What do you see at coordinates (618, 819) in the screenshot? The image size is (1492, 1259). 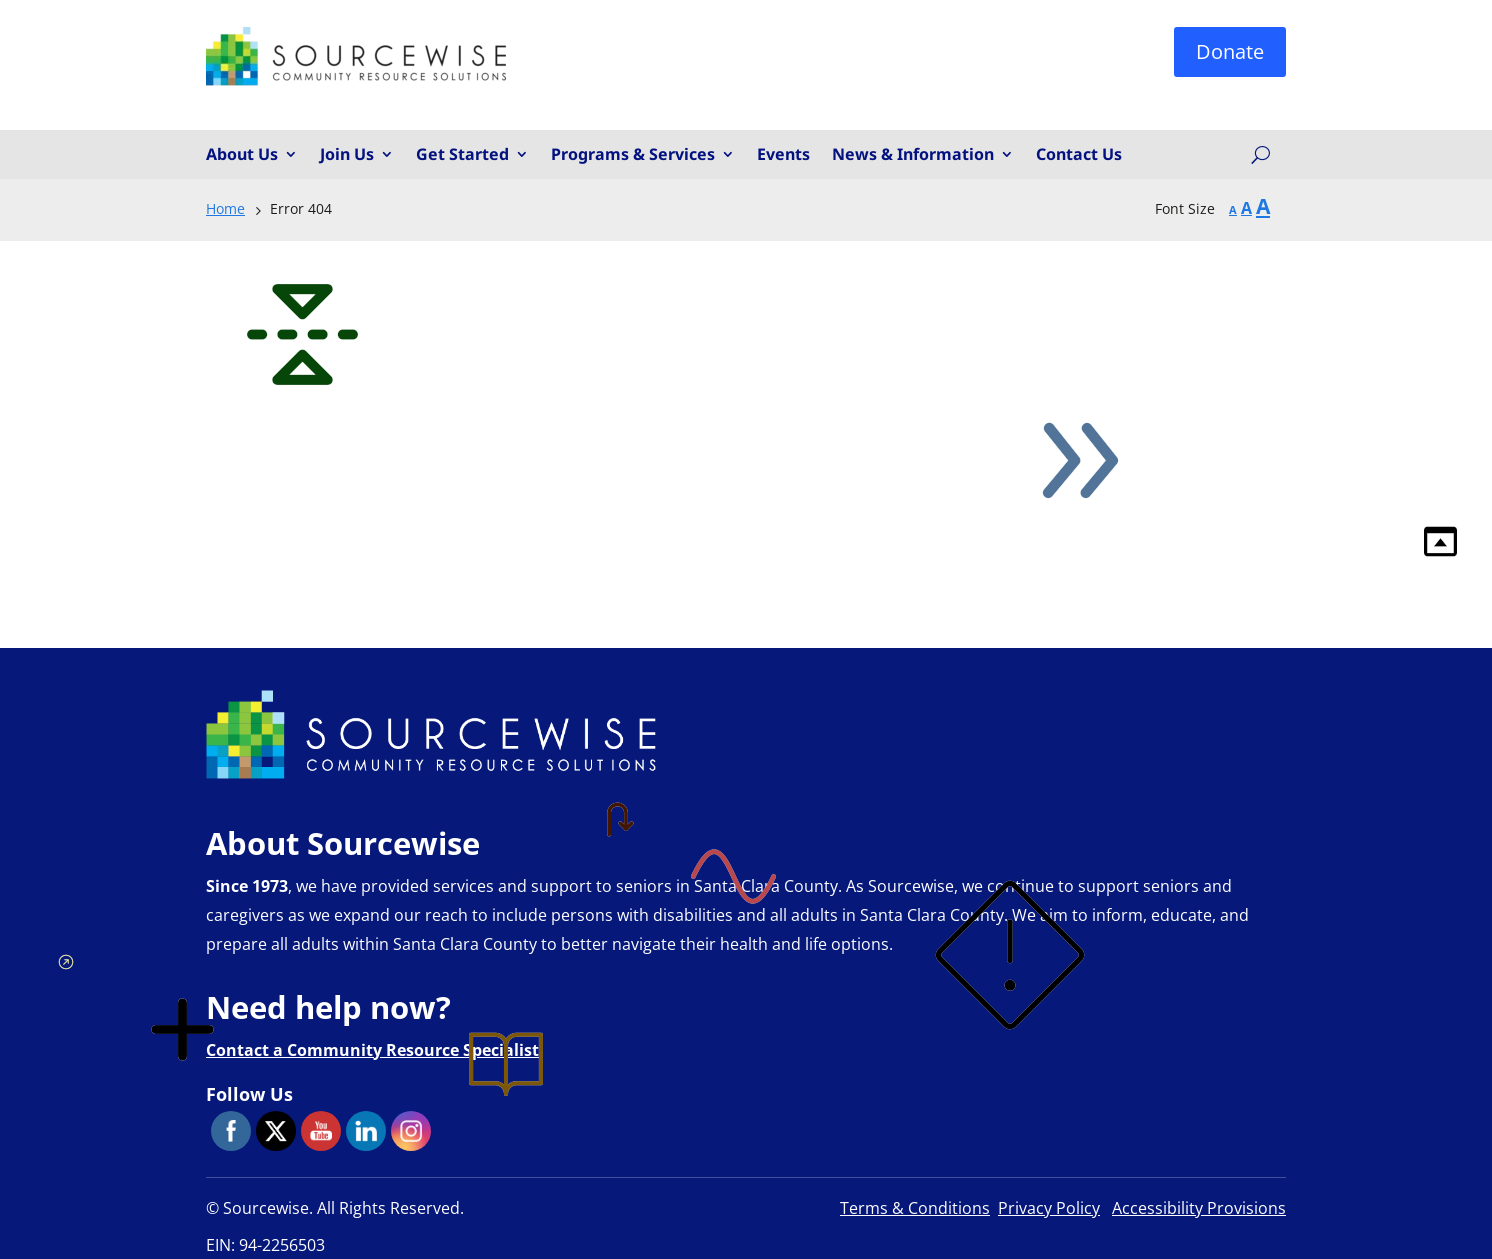 I see `make a u-turn to the right` at bounding box center [618, 819].